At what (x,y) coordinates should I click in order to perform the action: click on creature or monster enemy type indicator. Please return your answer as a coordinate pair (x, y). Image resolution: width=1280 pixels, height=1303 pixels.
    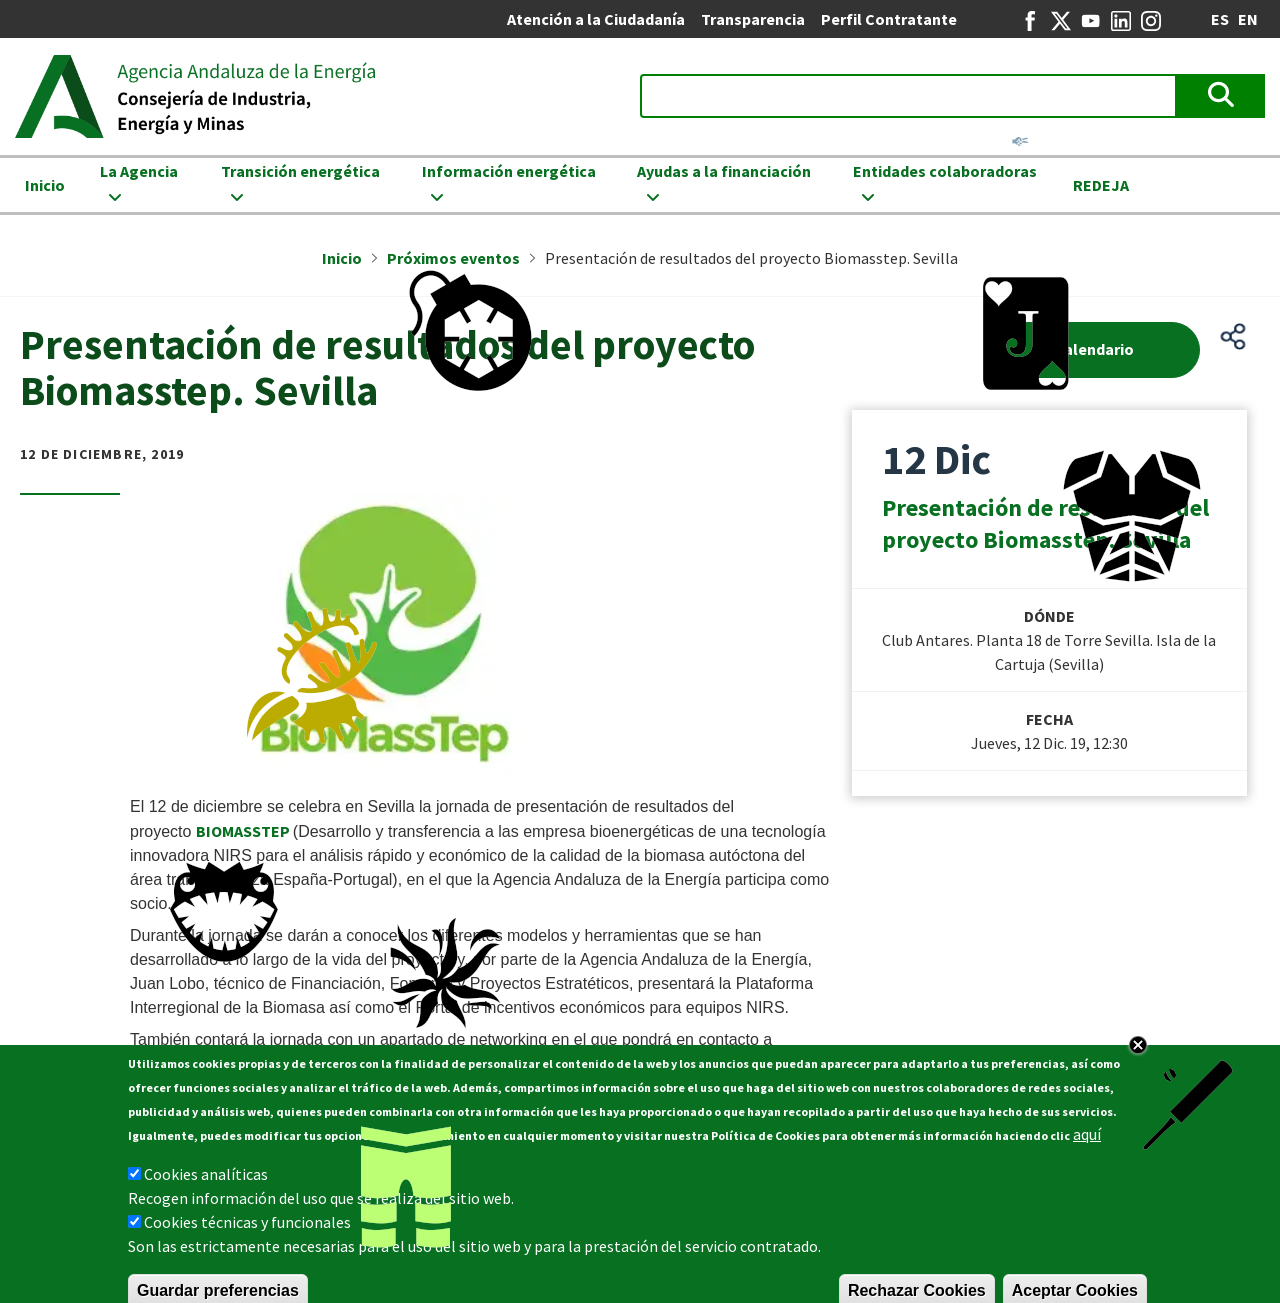
    Looking at the image, I should click on (224, 910).